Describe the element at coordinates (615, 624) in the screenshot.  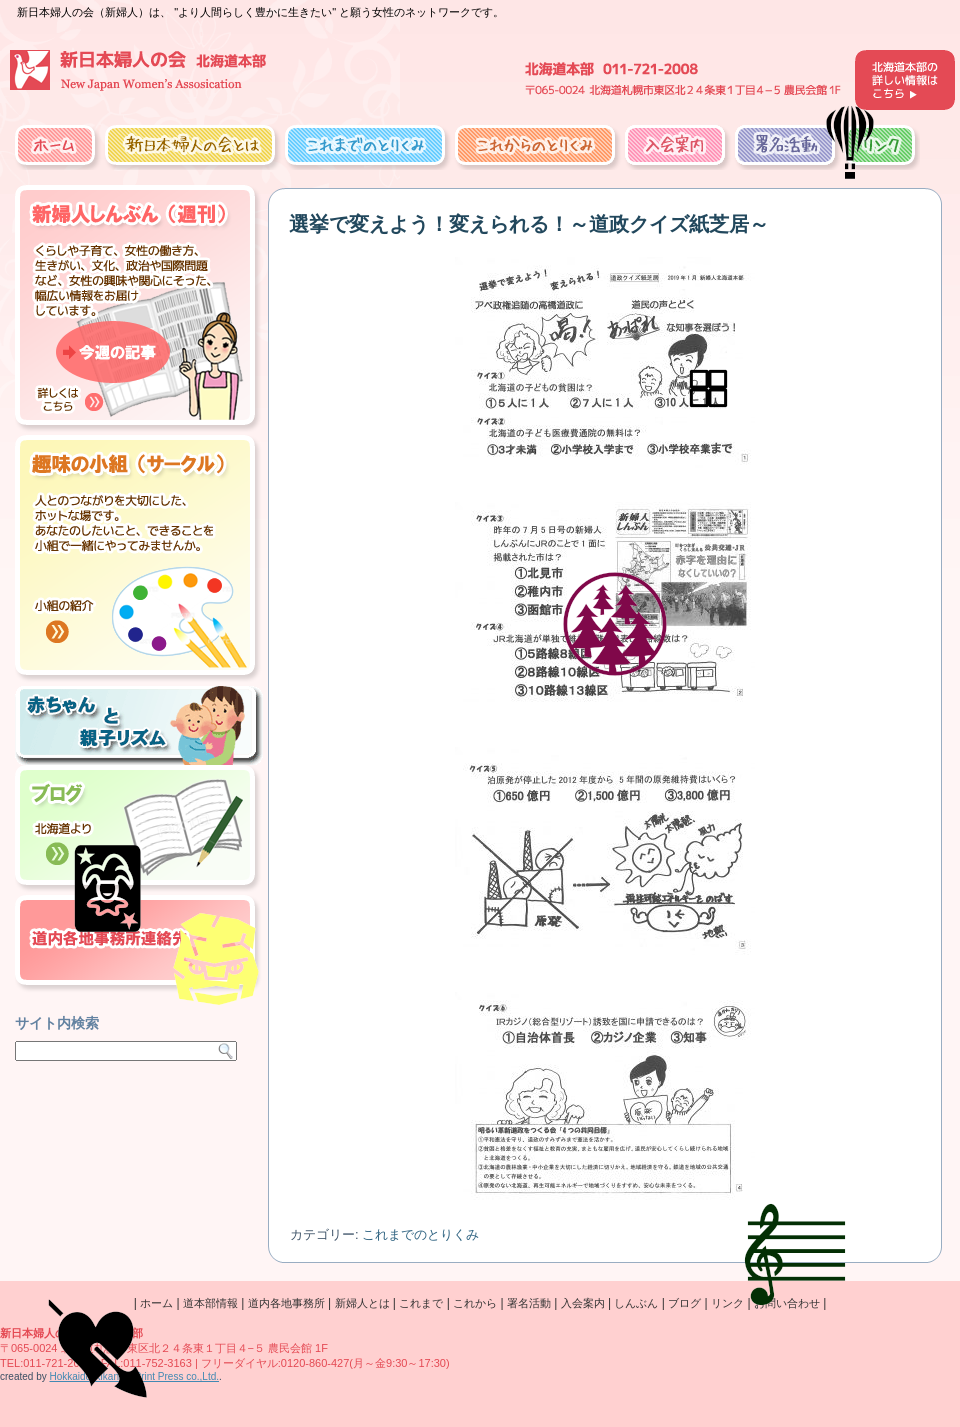
I see `explore forest or nature areas in-game` at that location.